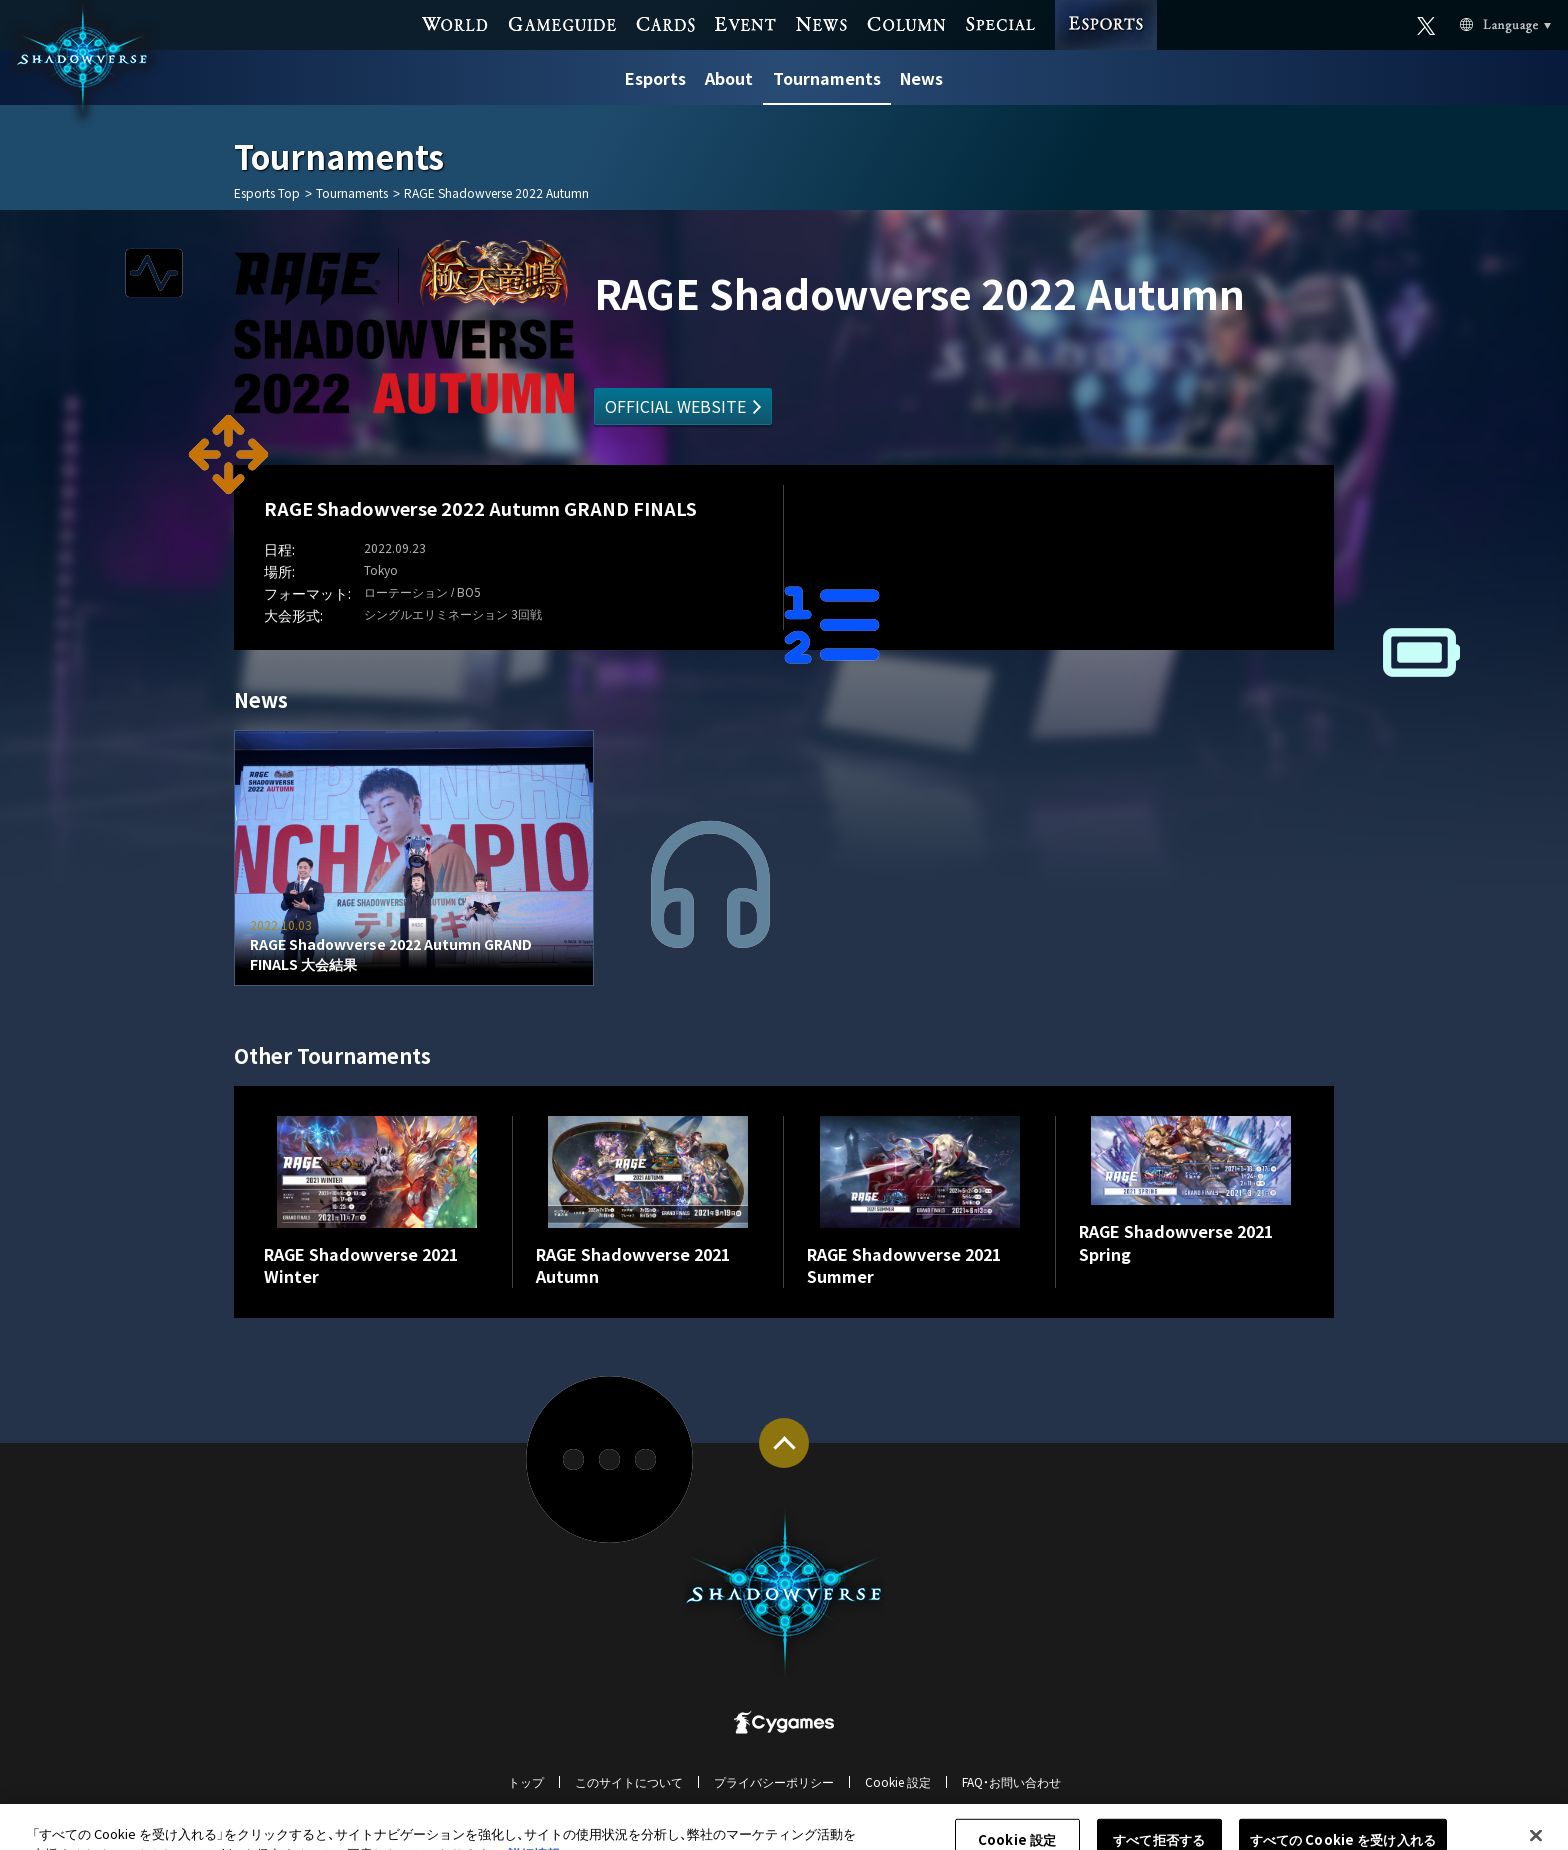  Describe the element at coordinates (1419, 652) in the screenshot. I see `indicates current battery level` at that location.